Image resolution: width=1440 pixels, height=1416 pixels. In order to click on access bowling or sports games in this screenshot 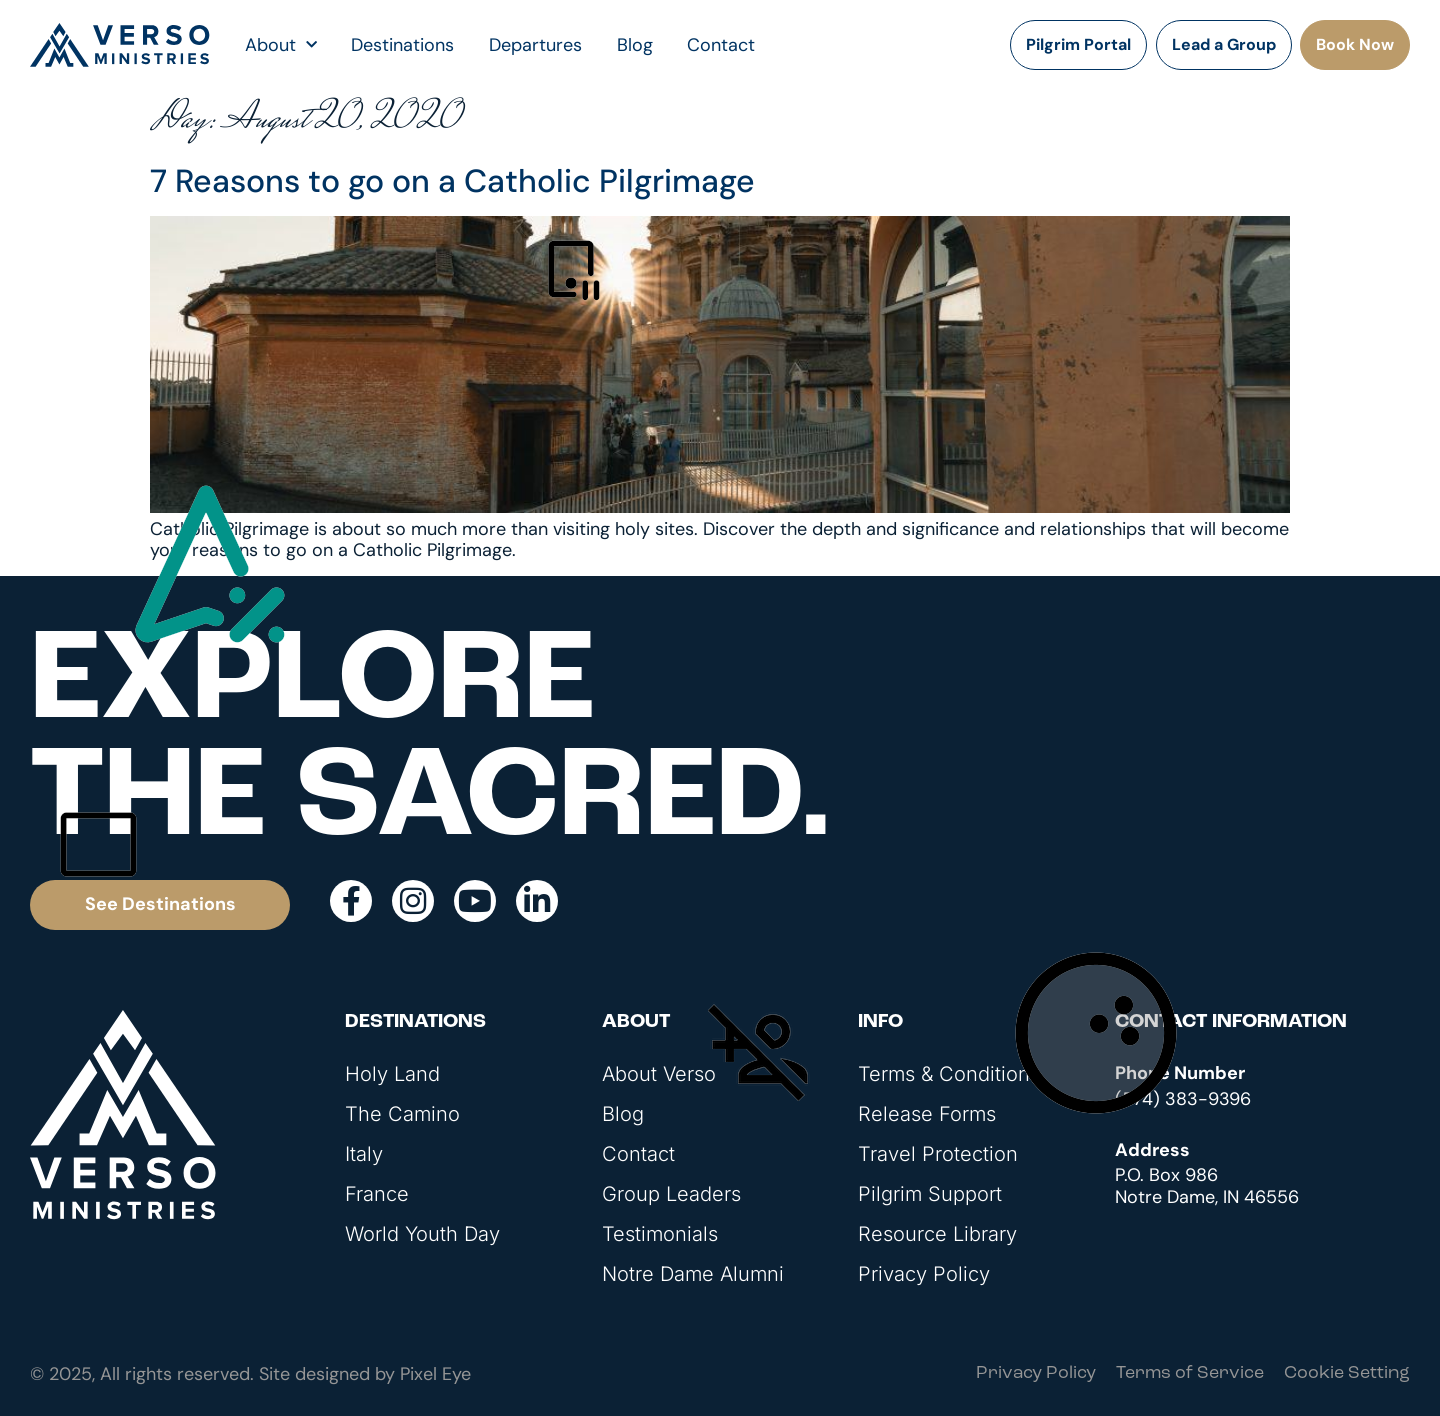, I will do `click(1096, 1033)`.